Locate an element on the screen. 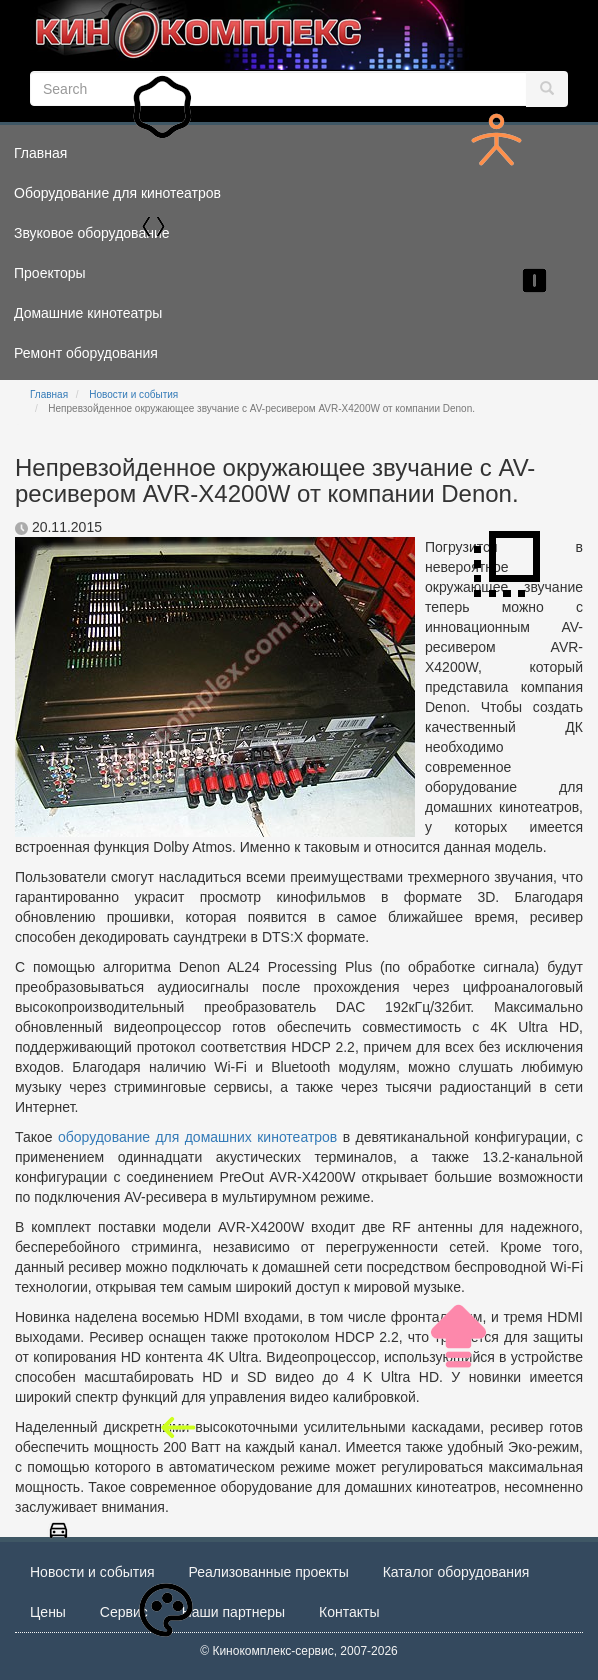  link to Cake social media platform is located at coordinates (162, 107).